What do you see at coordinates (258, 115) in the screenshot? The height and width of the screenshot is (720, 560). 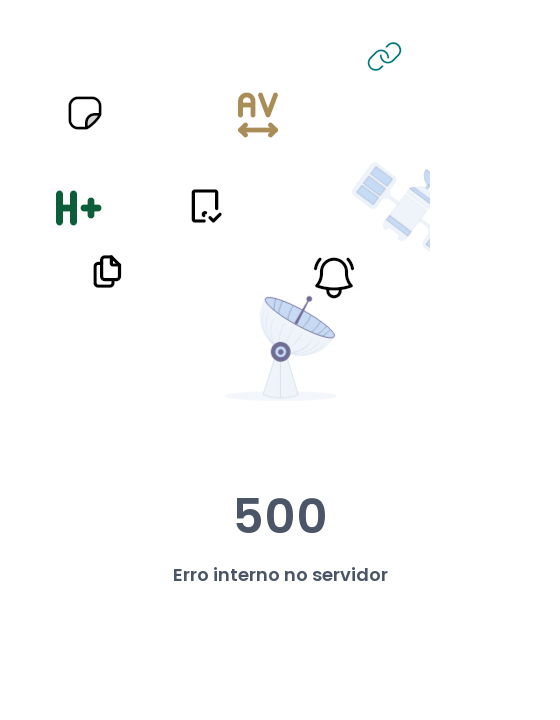 I see `adjust letter spacing in text` at bounding box center [258, 115].